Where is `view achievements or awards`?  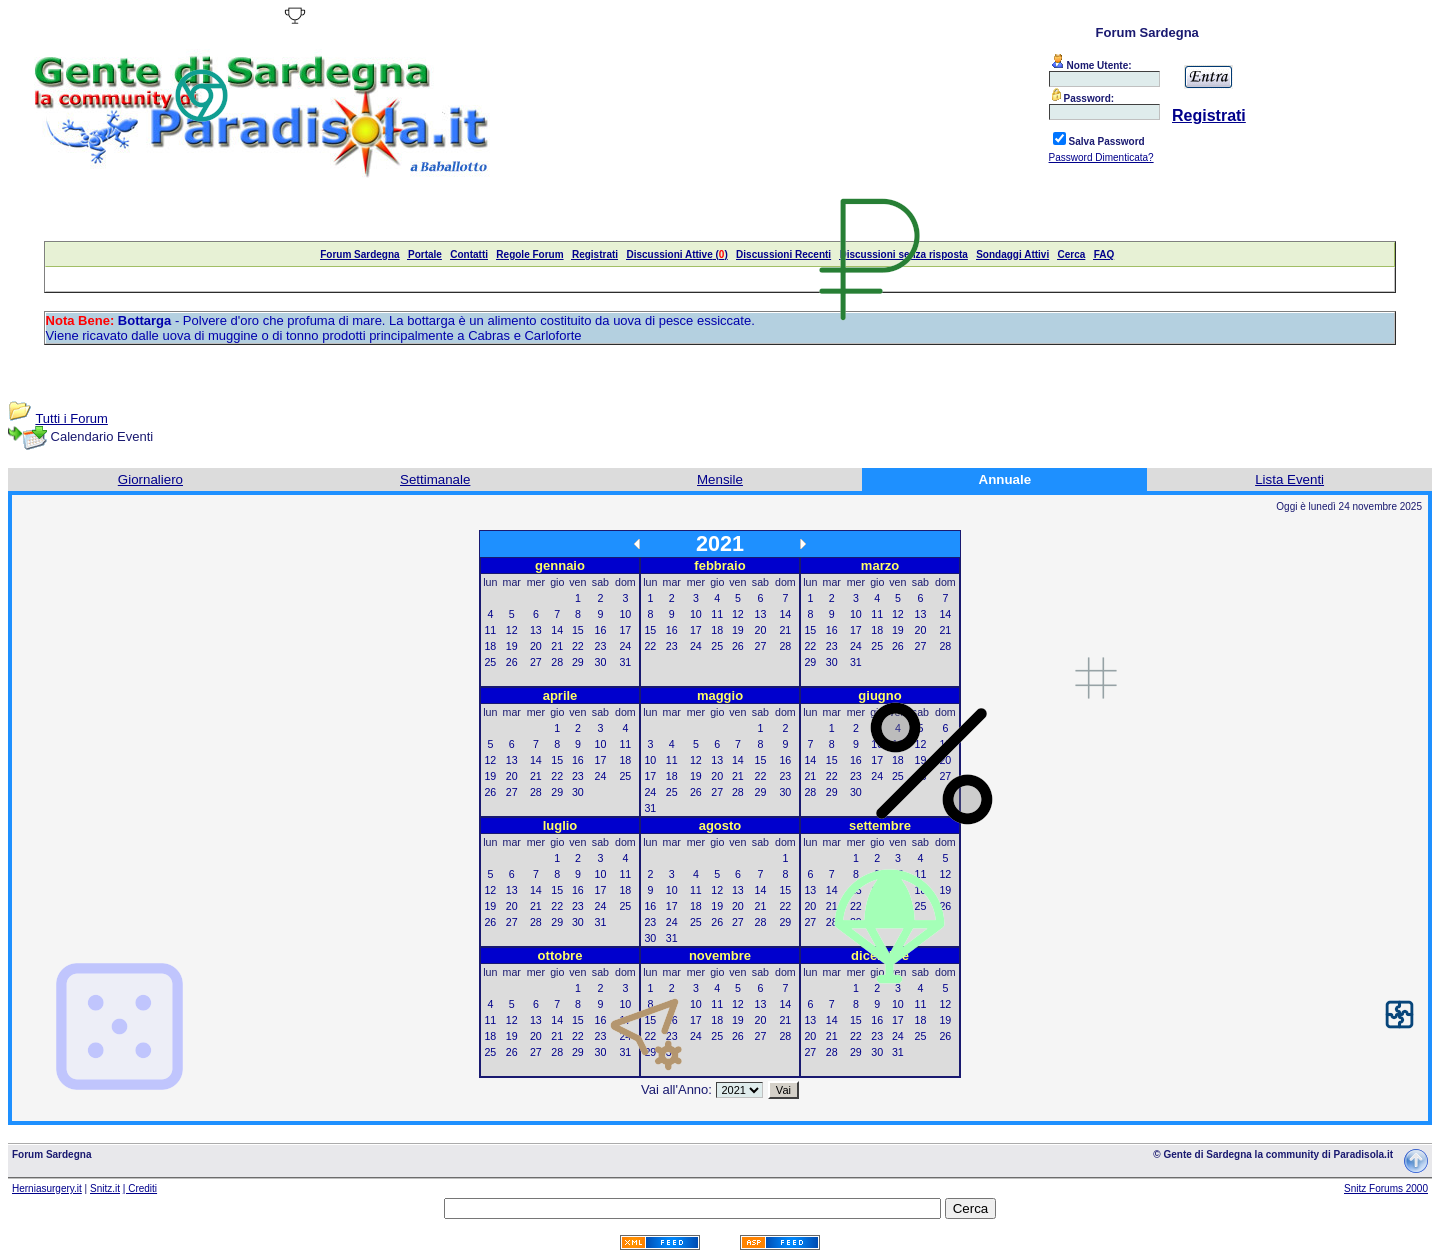 view achievements or awards is located at coordinates (295, 15).